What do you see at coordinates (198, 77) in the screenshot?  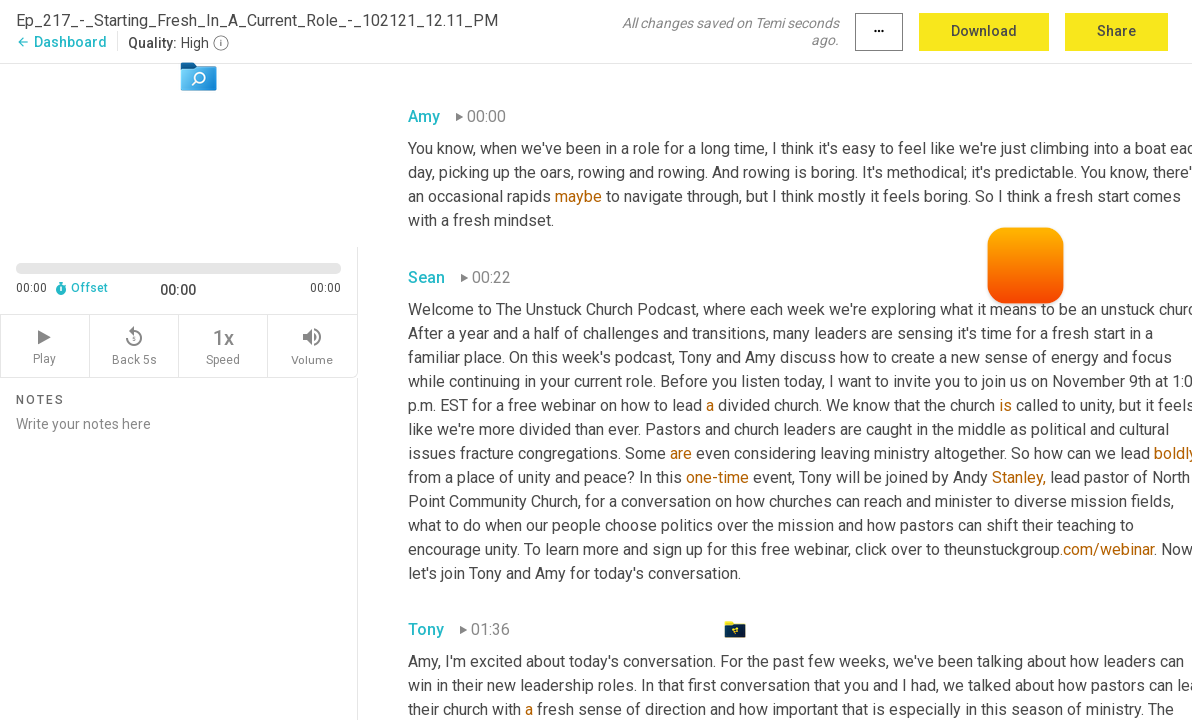 I see `search within folder contents` at bounding box center [198, 77].